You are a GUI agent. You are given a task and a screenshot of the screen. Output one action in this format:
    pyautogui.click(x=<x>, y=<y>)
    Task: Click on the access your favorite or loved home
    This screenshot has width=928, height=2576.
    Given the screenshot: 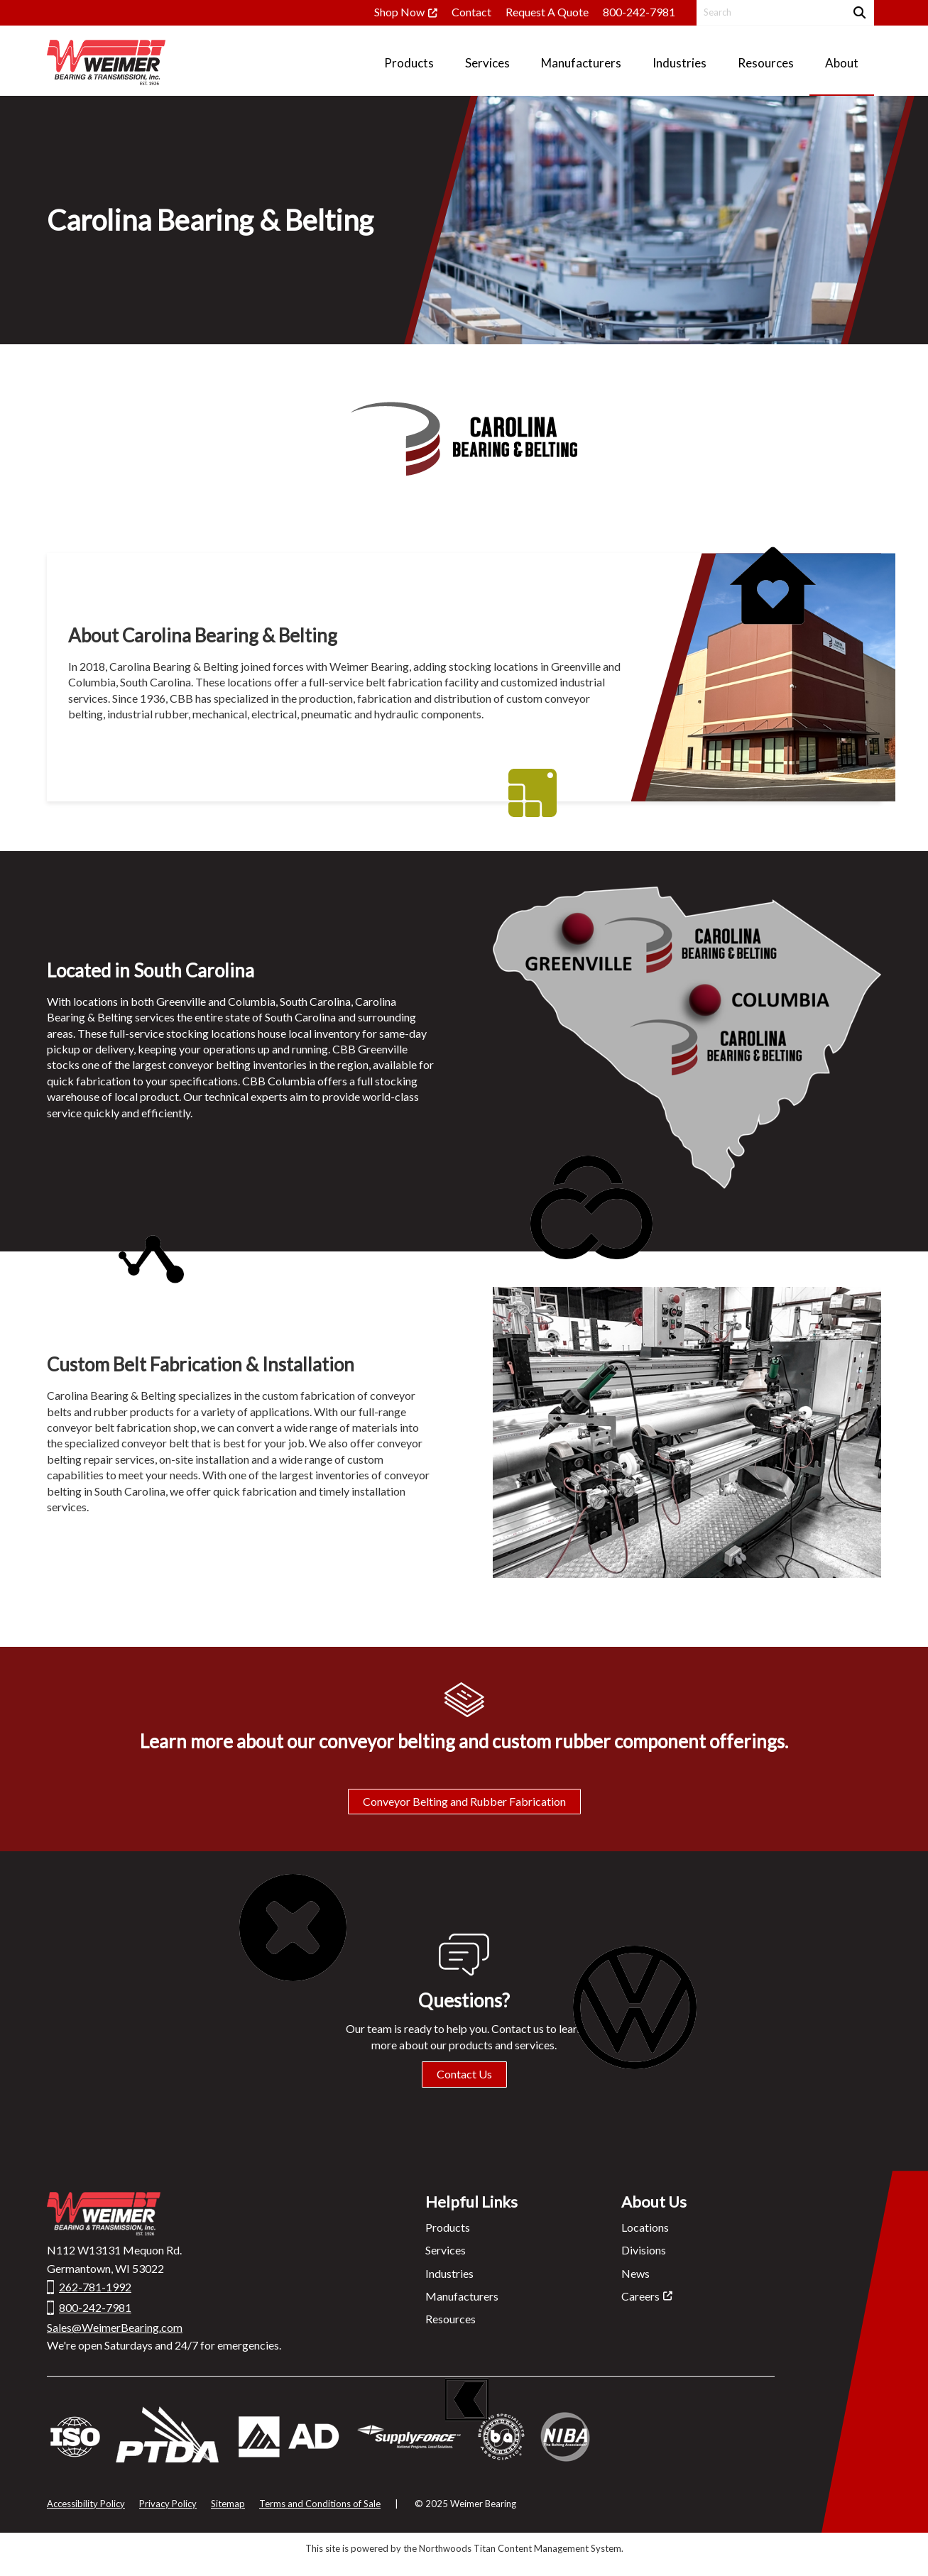 What is the action you would take?
    pyautogui.click(x=773, y=588)
    